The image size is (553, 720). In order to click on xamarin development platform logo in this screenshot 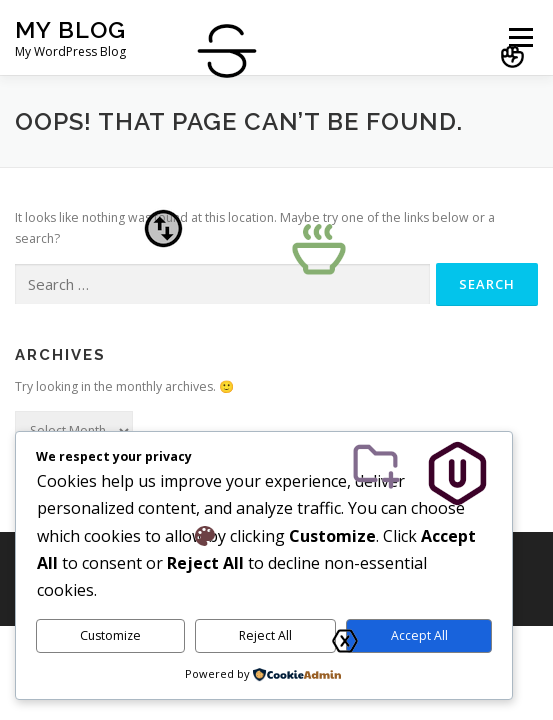, I will do `click(345, 641)`.